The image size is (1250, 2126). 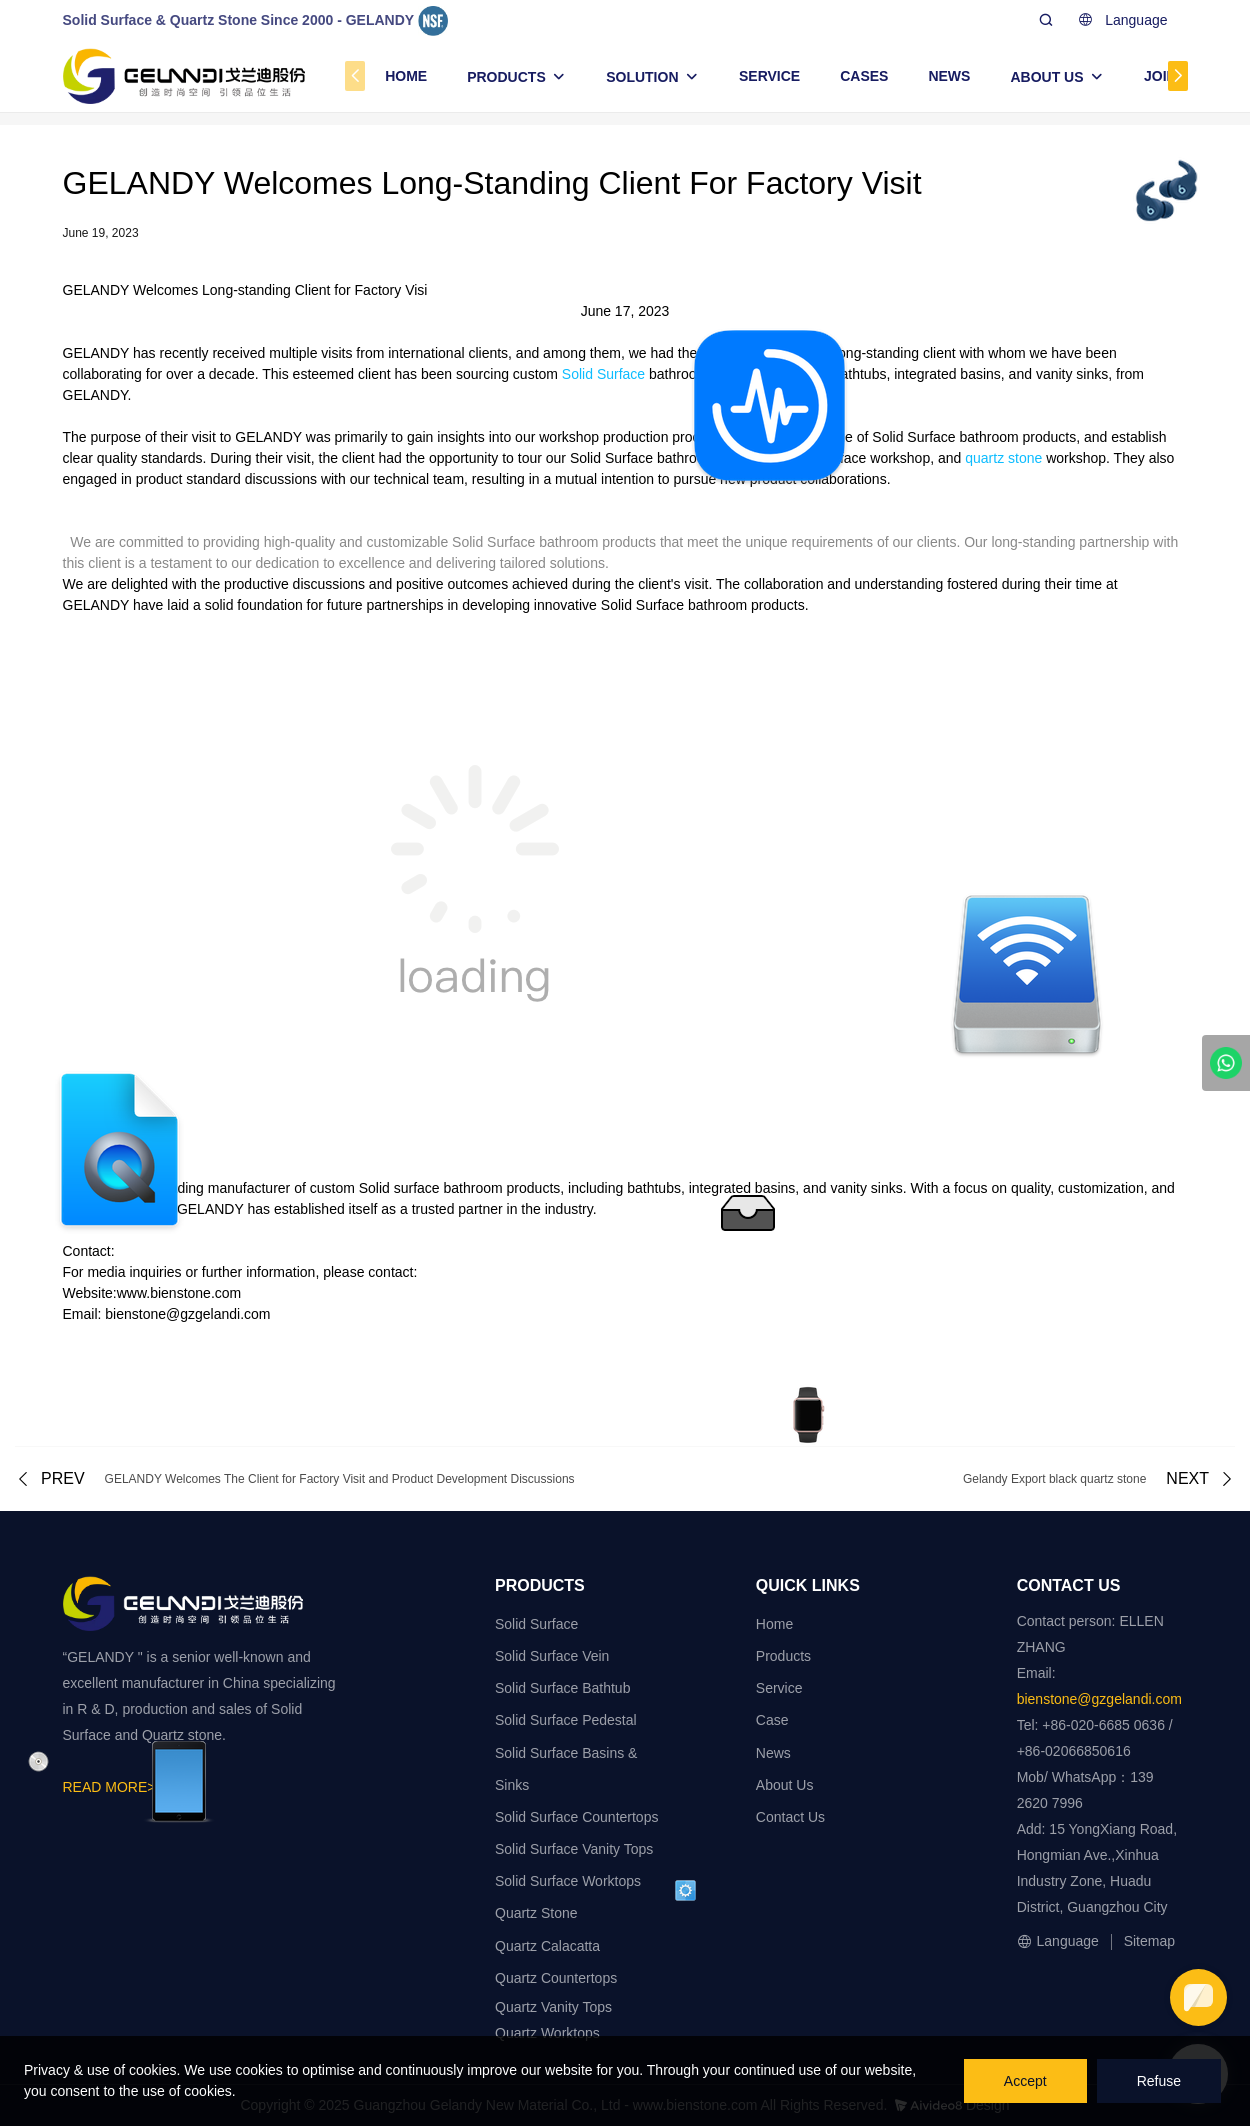 What do you see at coordinates (38, 1761) in the screenshot?
I see `access cd/dvd drive` at bounding box center [38, 1761].